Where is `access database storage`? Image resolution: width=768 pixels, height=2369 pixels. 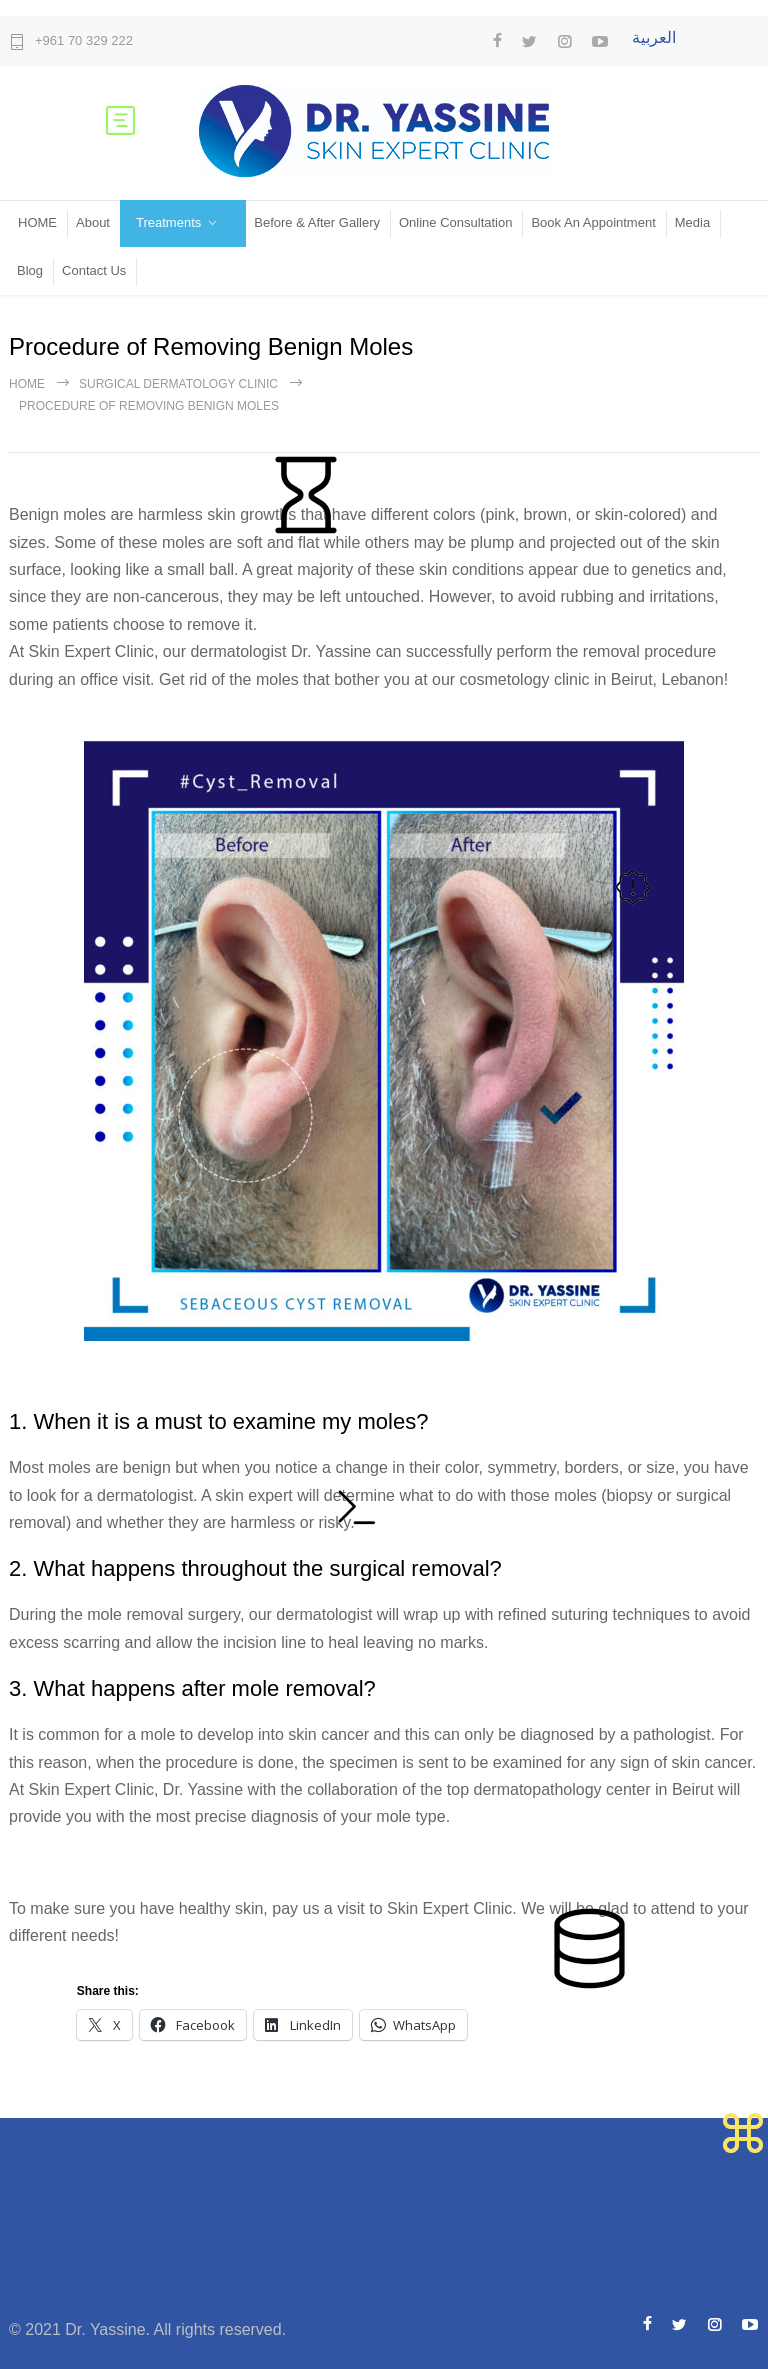
access database storage is located at coordinates (589, 1948).